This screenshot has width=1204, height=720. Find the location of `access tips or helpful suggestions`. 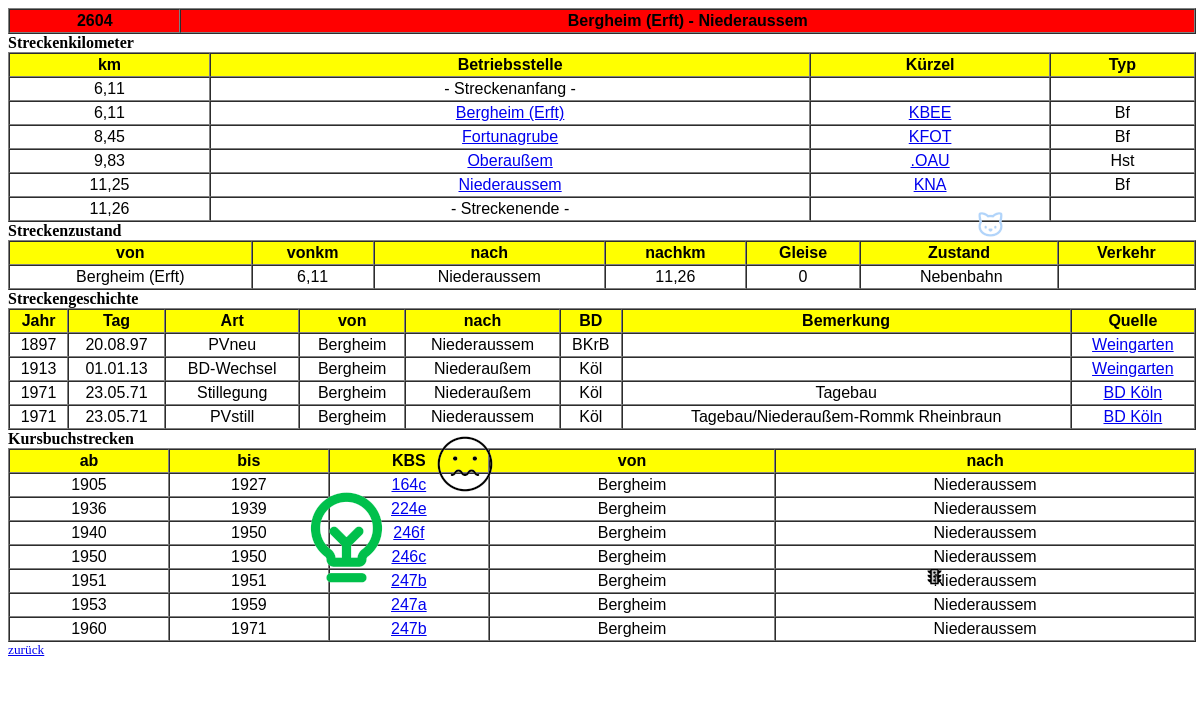

access tips or helpful suggestions is located at coordinates (346, 537).